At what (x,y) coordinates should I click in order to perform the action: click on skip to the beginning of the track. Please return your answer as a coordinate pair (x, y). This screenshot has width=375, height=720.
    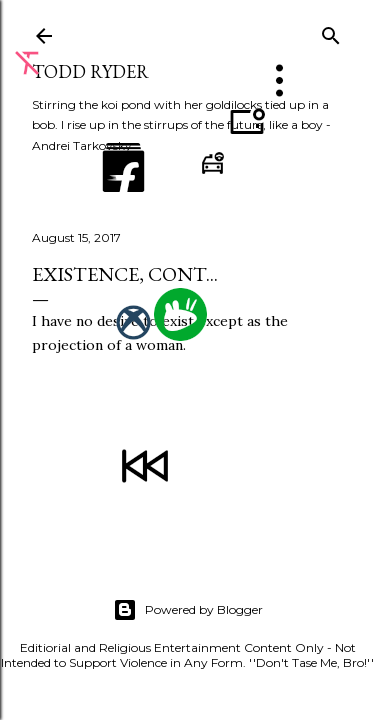
    Looking at the image, I should click on (145, 466).